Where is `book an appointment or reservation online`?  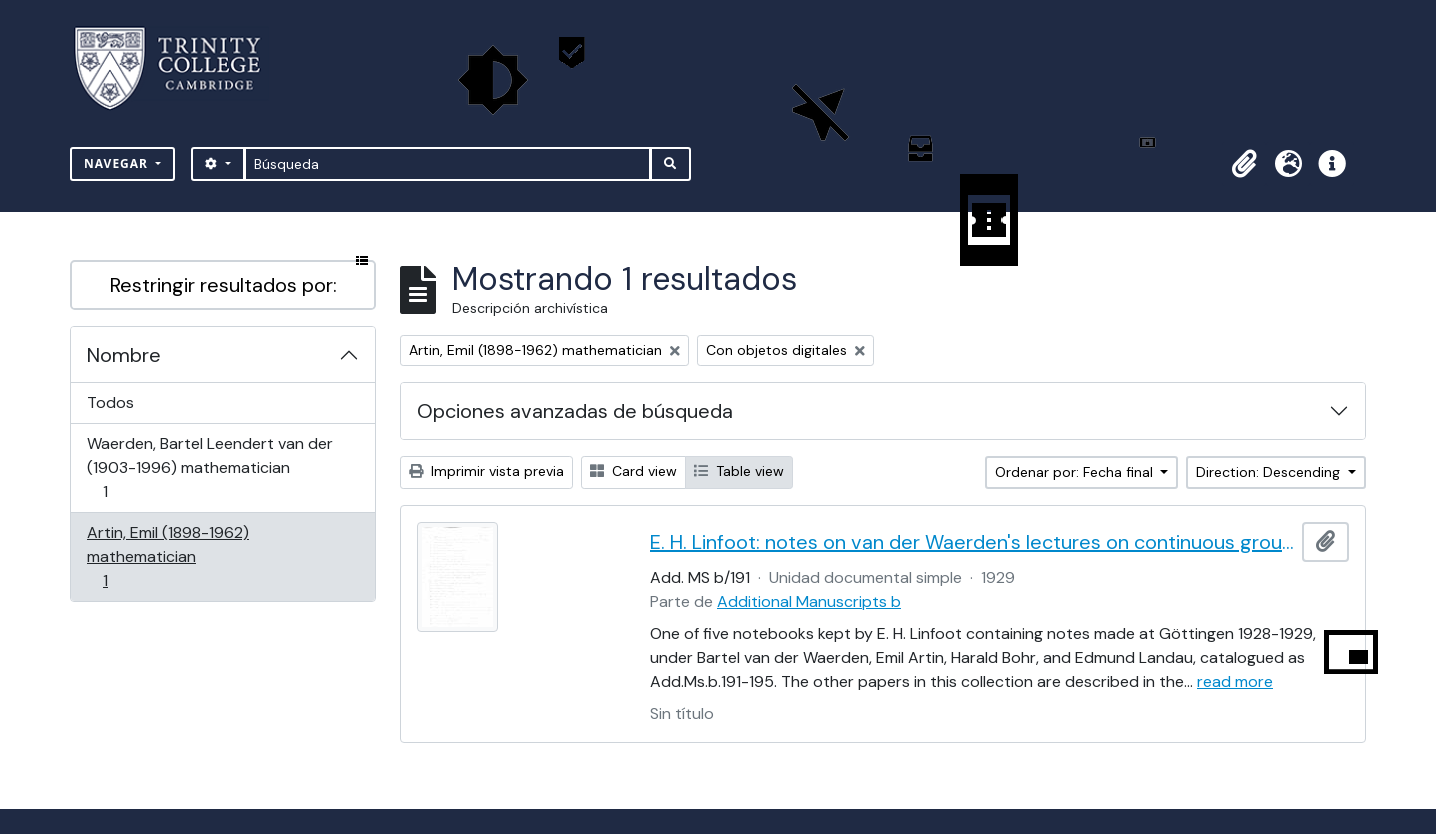 book an appointment or reservation online is located at coordinates (989, 220).